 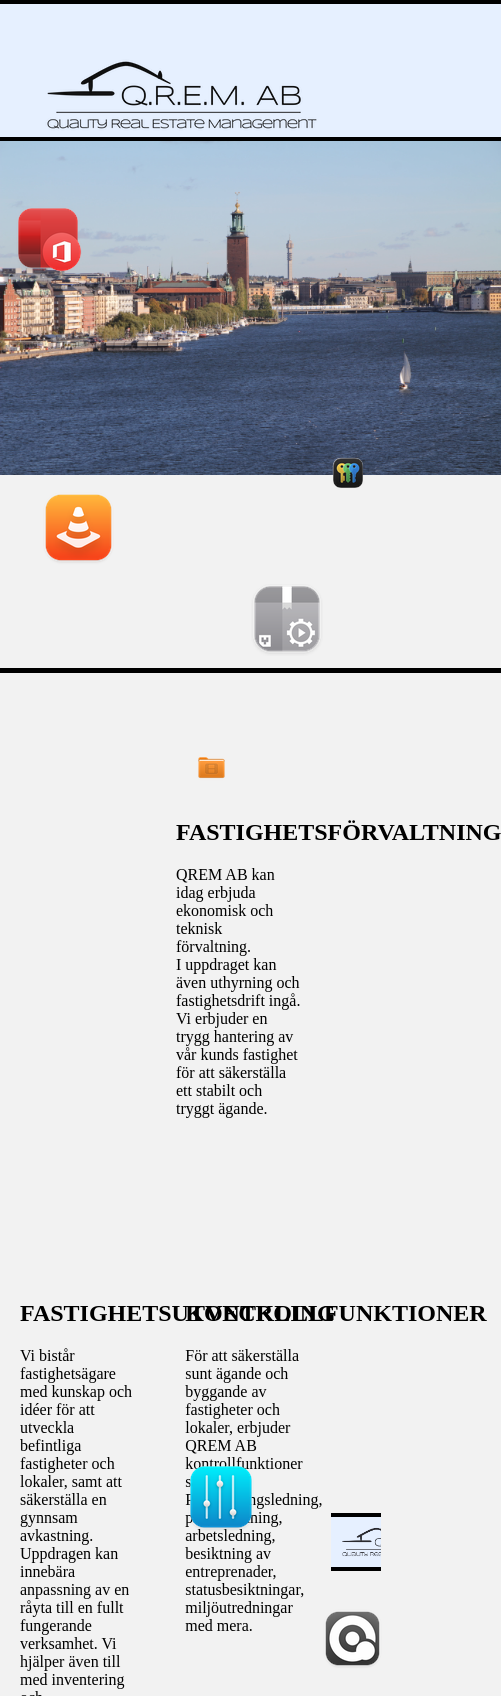 I want to click on open VLC media player, so click(x=78, y=527).